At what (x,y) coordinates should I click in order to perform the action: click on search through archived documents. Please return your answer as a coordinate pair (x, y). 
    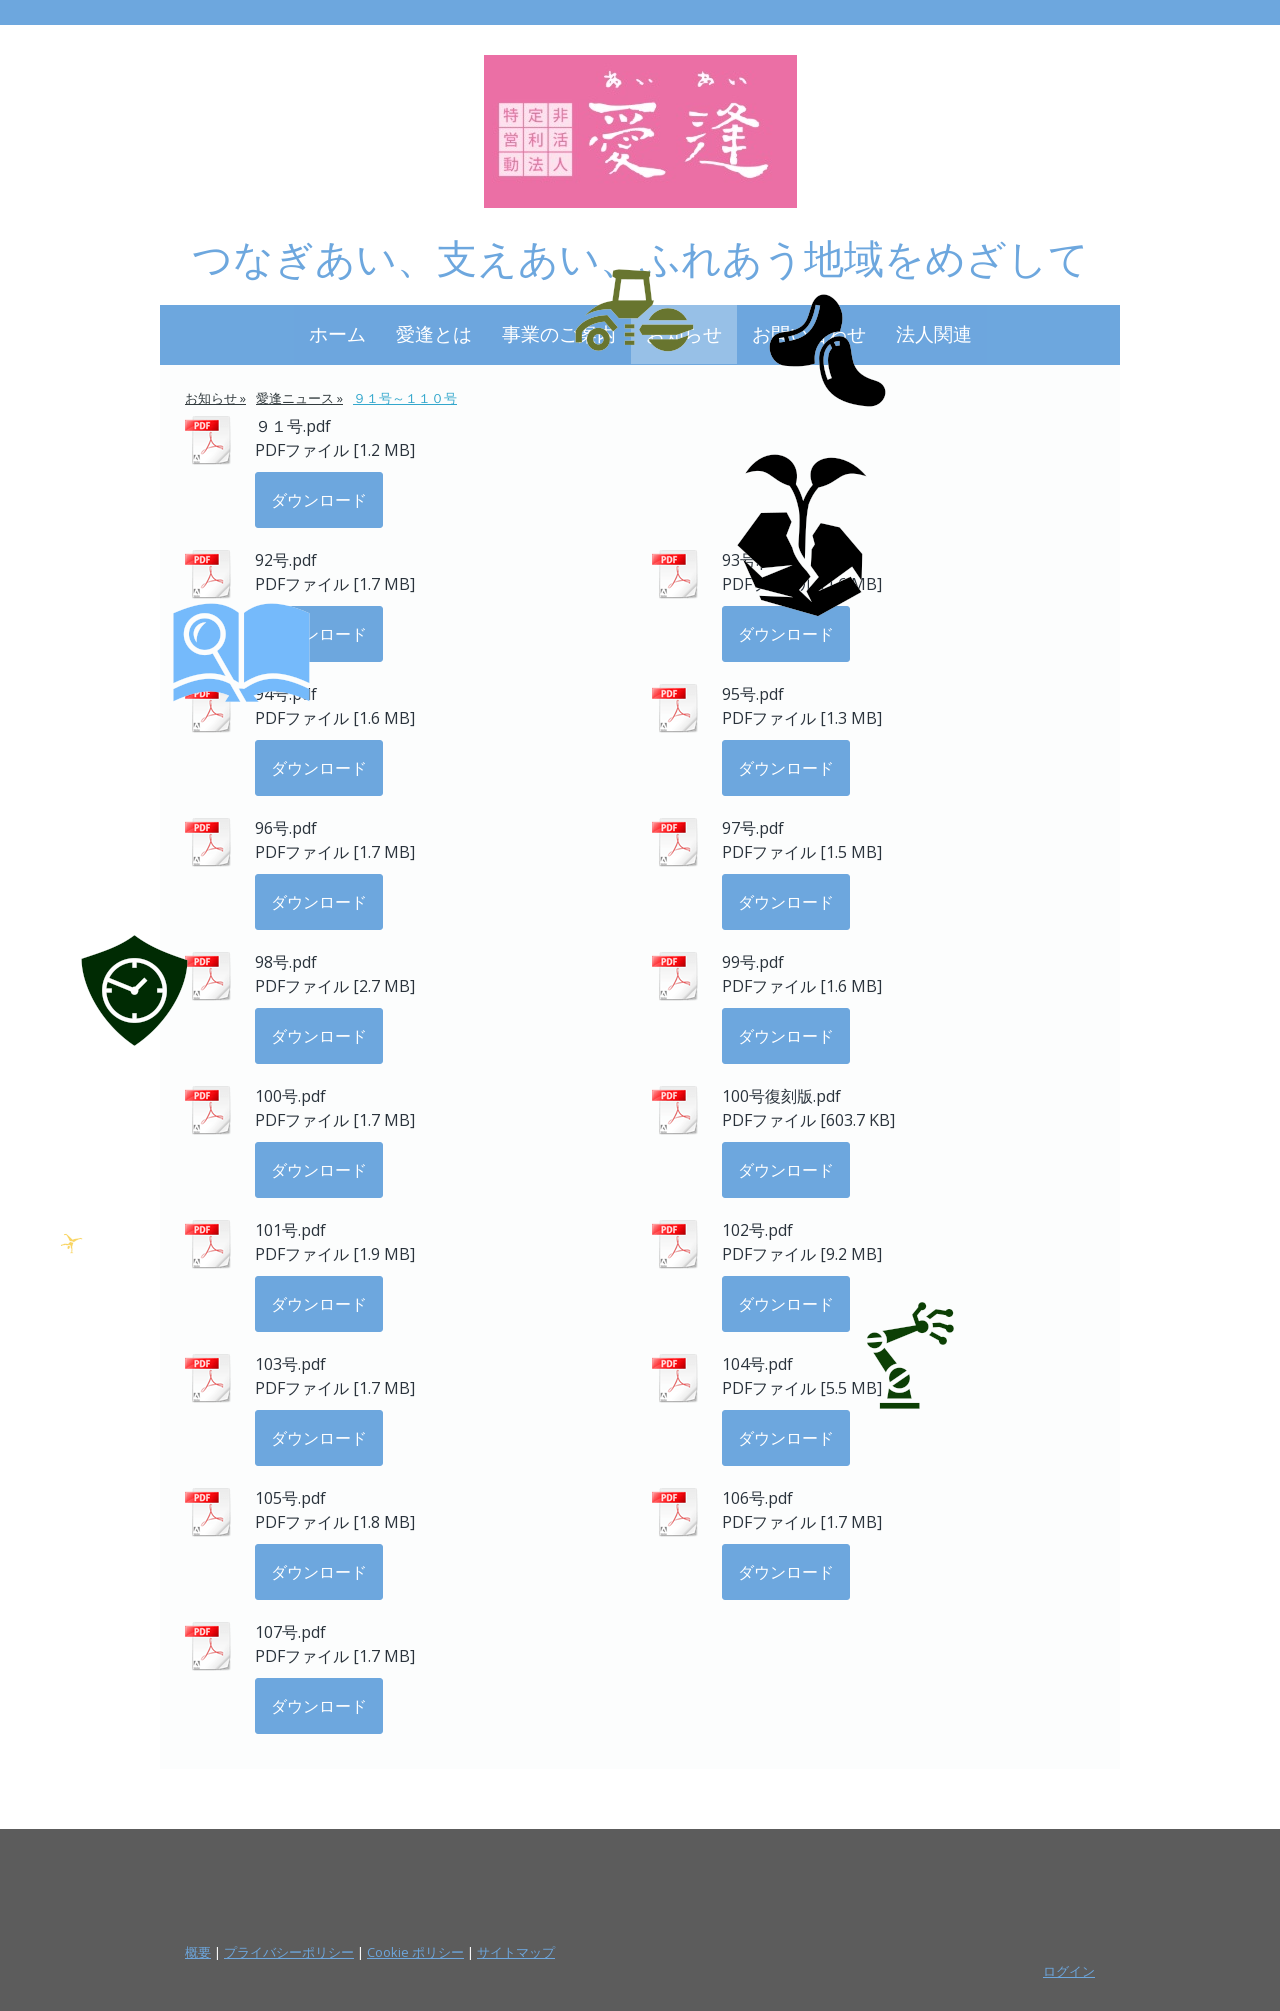
    Looking at the image, I should click on (241, 652).